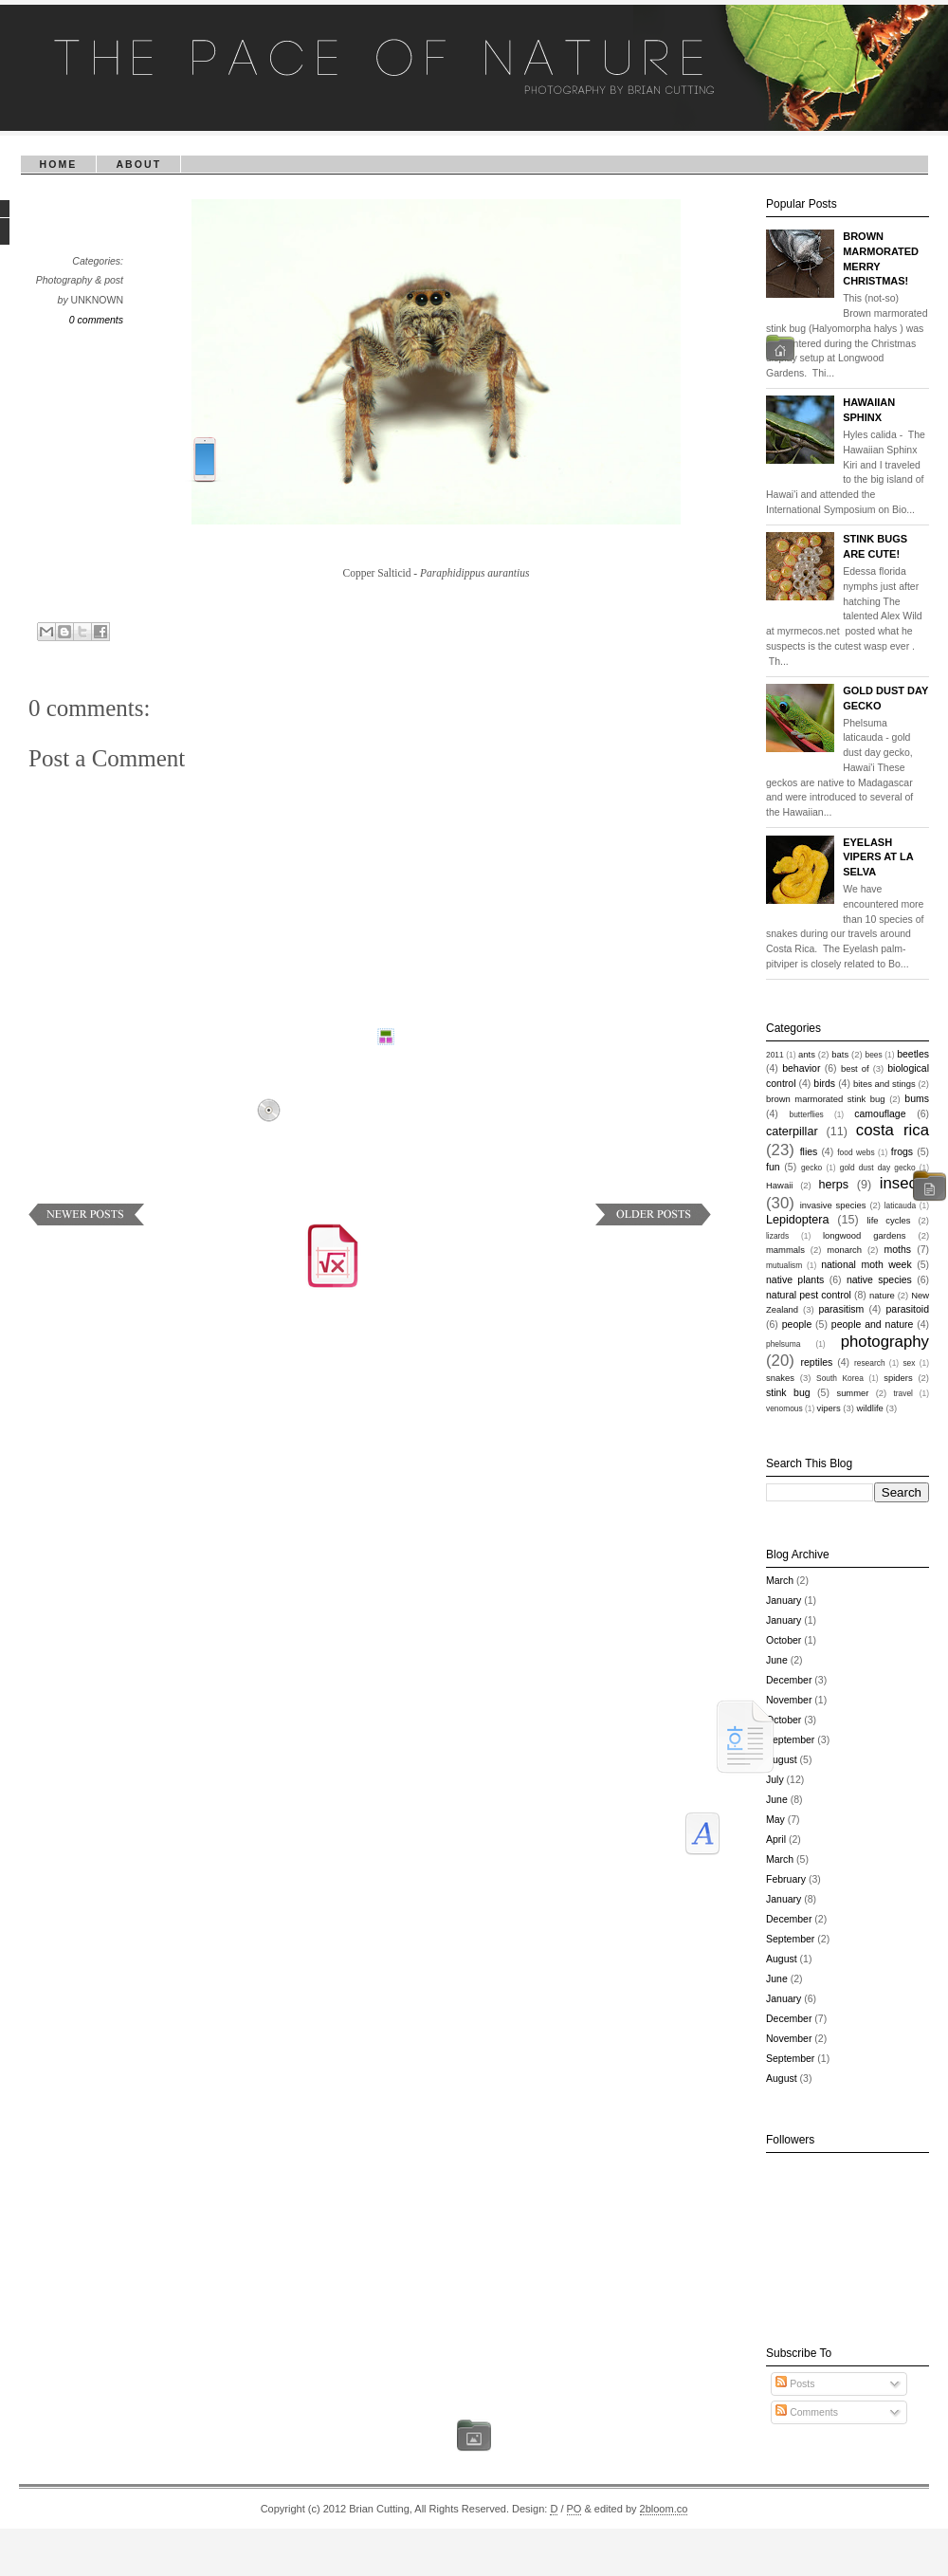 Image resolution: width=948 pixels, height=2576 pixels. I want to click on hancom hangul word processor document file, so click(745, 1737).